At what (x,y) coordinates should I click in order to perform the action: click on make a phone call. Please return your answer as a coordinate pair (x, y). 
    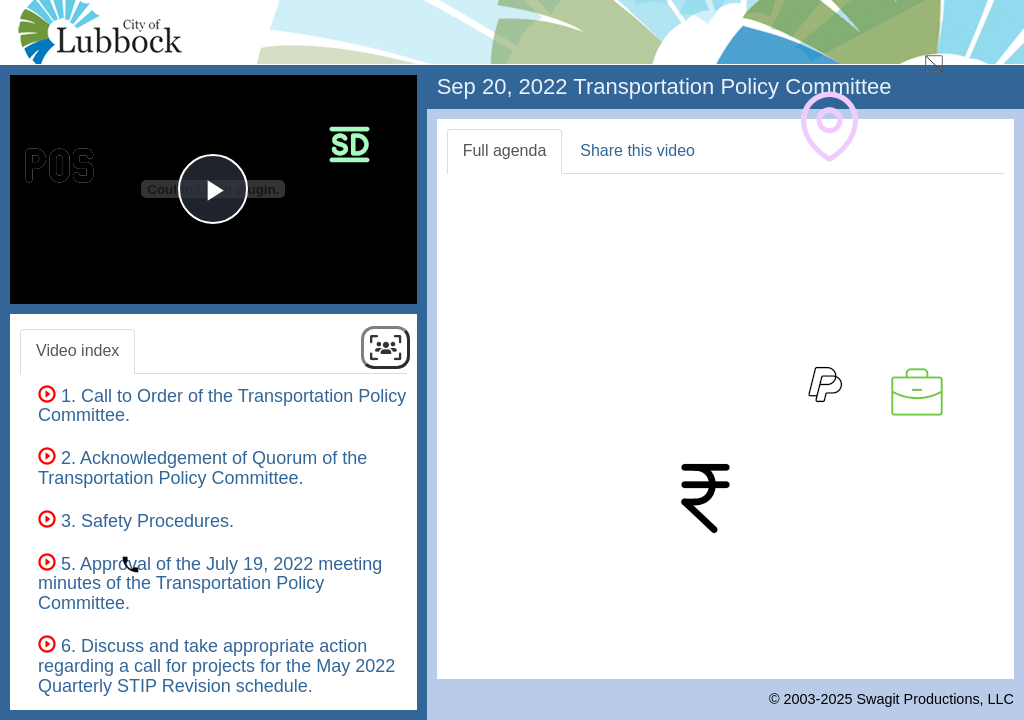
    Looking at the image, I should click on (130, 564).